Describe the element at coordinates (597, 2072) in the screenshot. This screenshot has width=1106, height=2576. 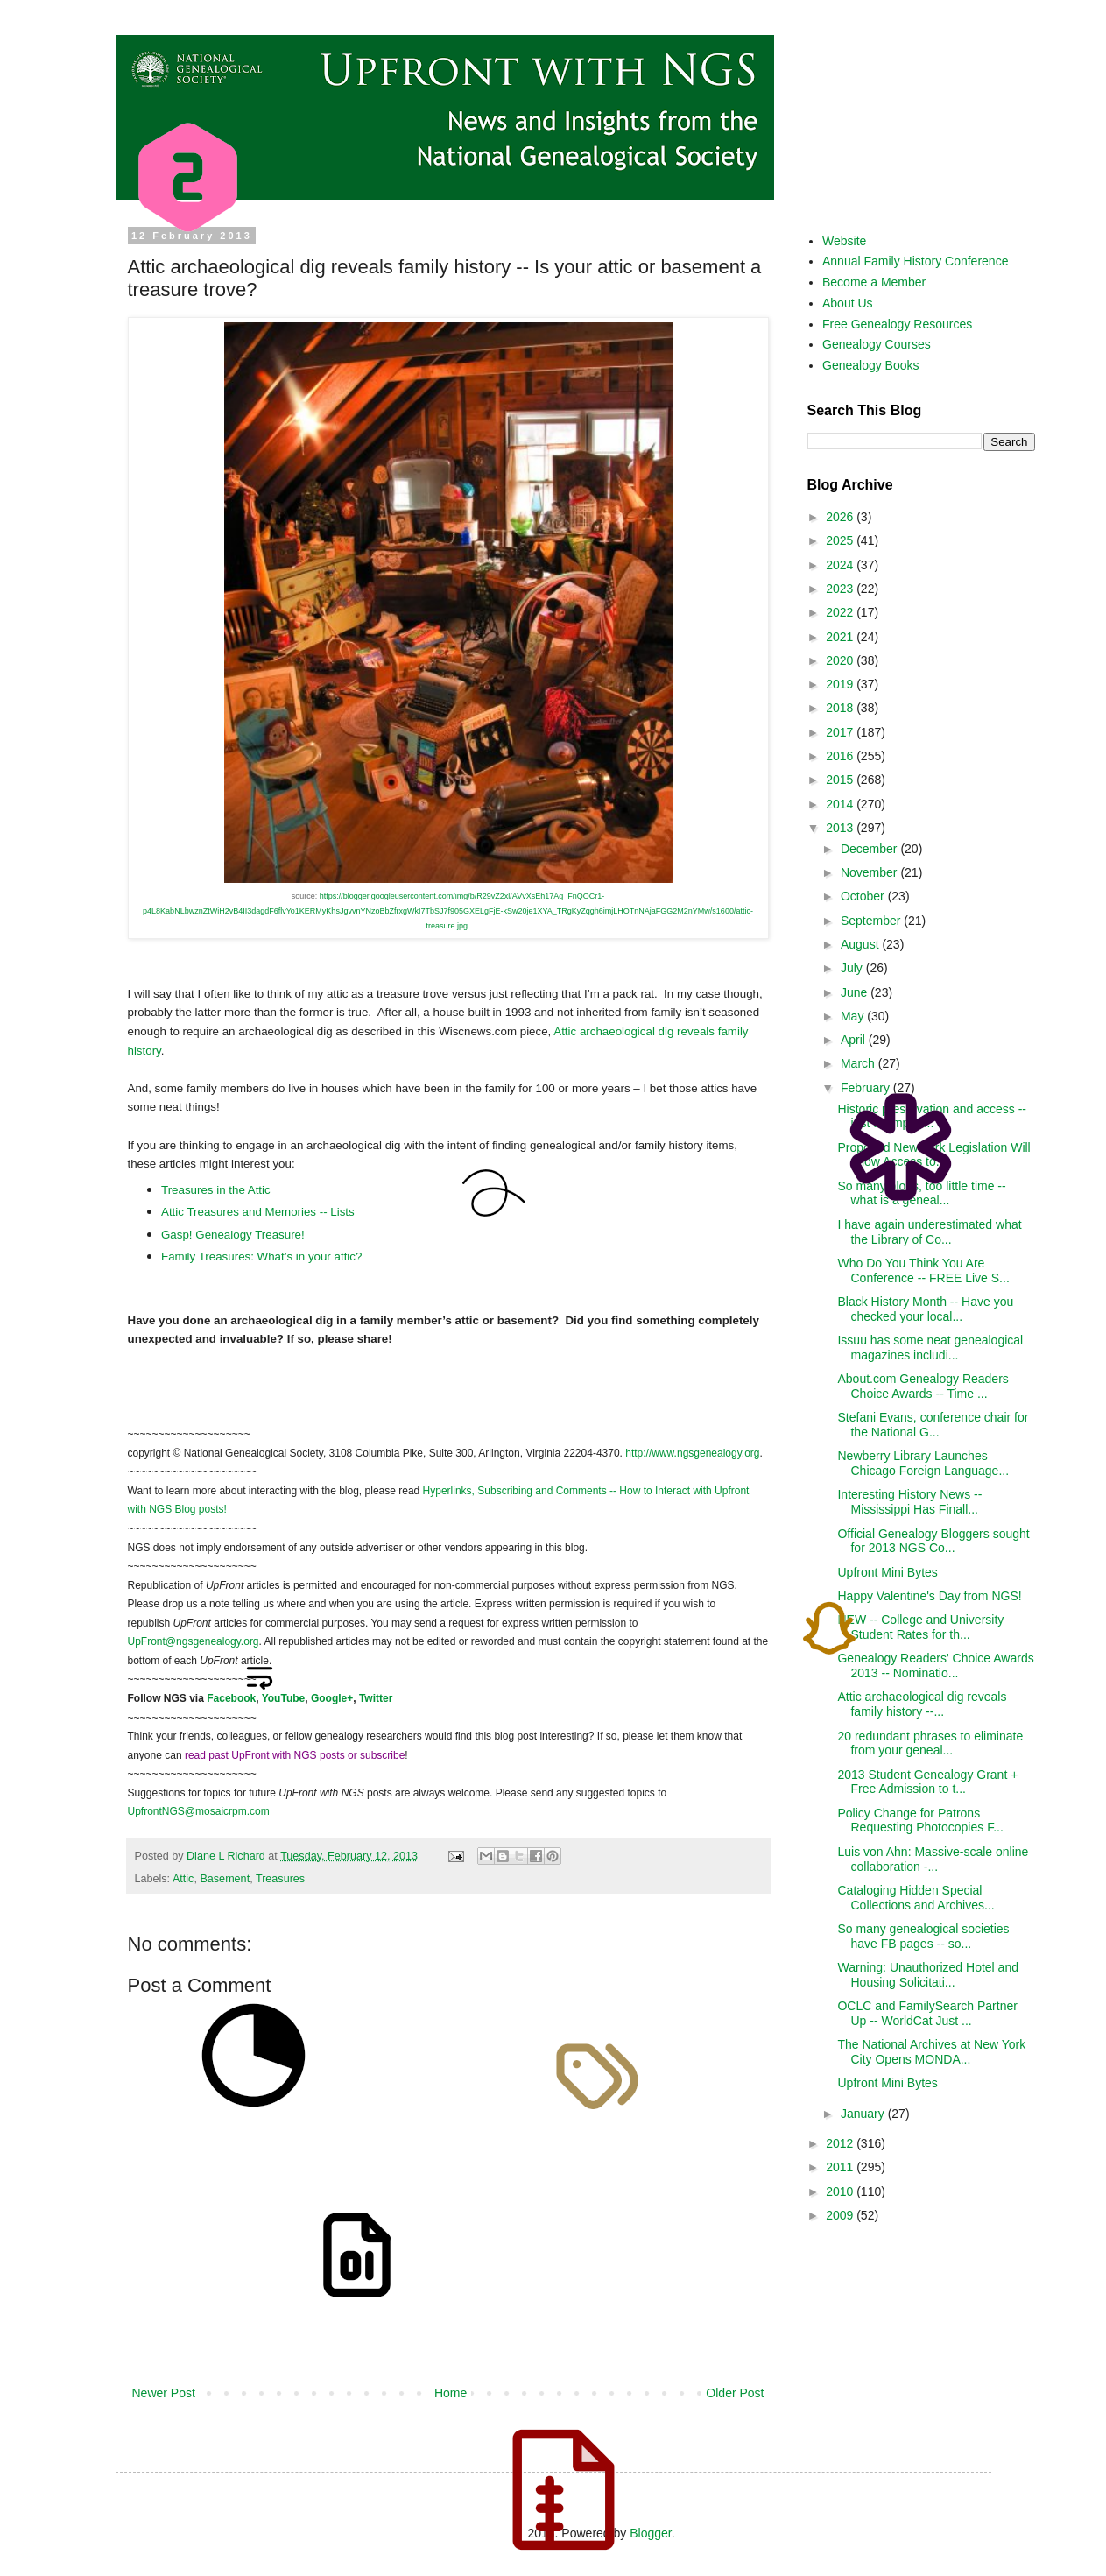
I see `manage tags or labels` at that location.